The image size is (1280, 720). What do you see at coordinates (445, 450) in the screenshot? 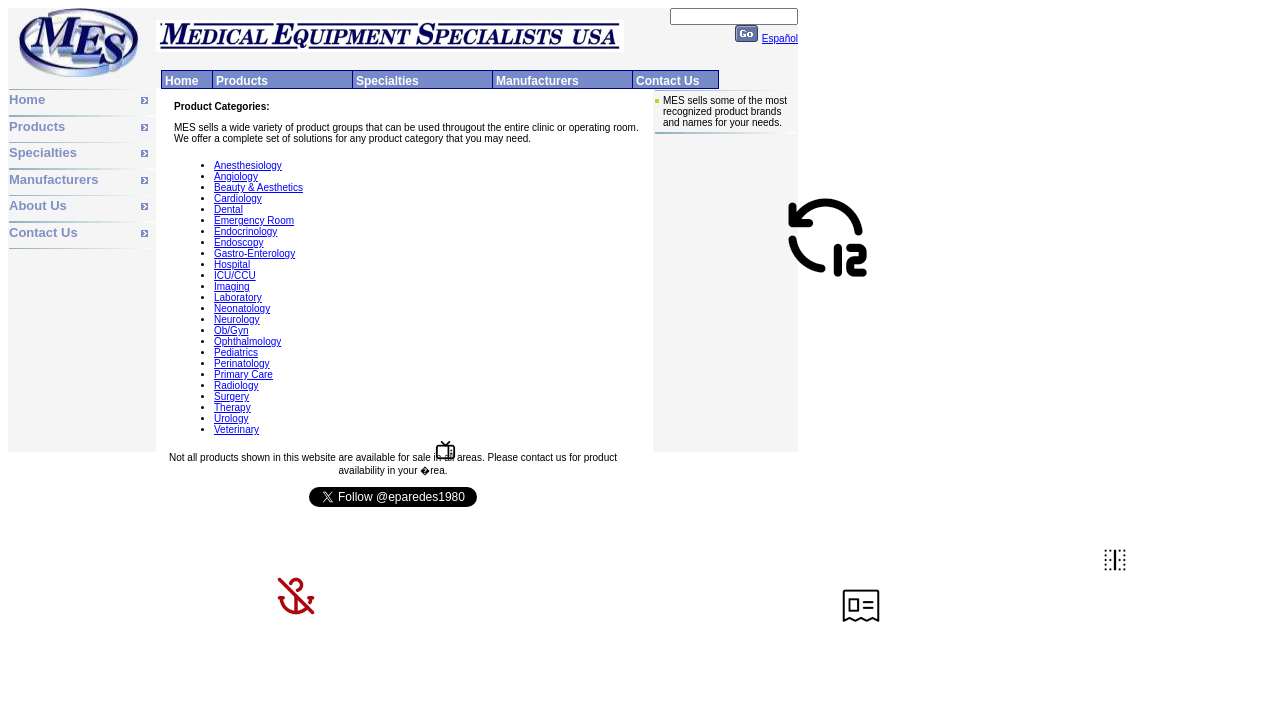
I see `access retro or classic TV content` at bounding box center [445, 450].